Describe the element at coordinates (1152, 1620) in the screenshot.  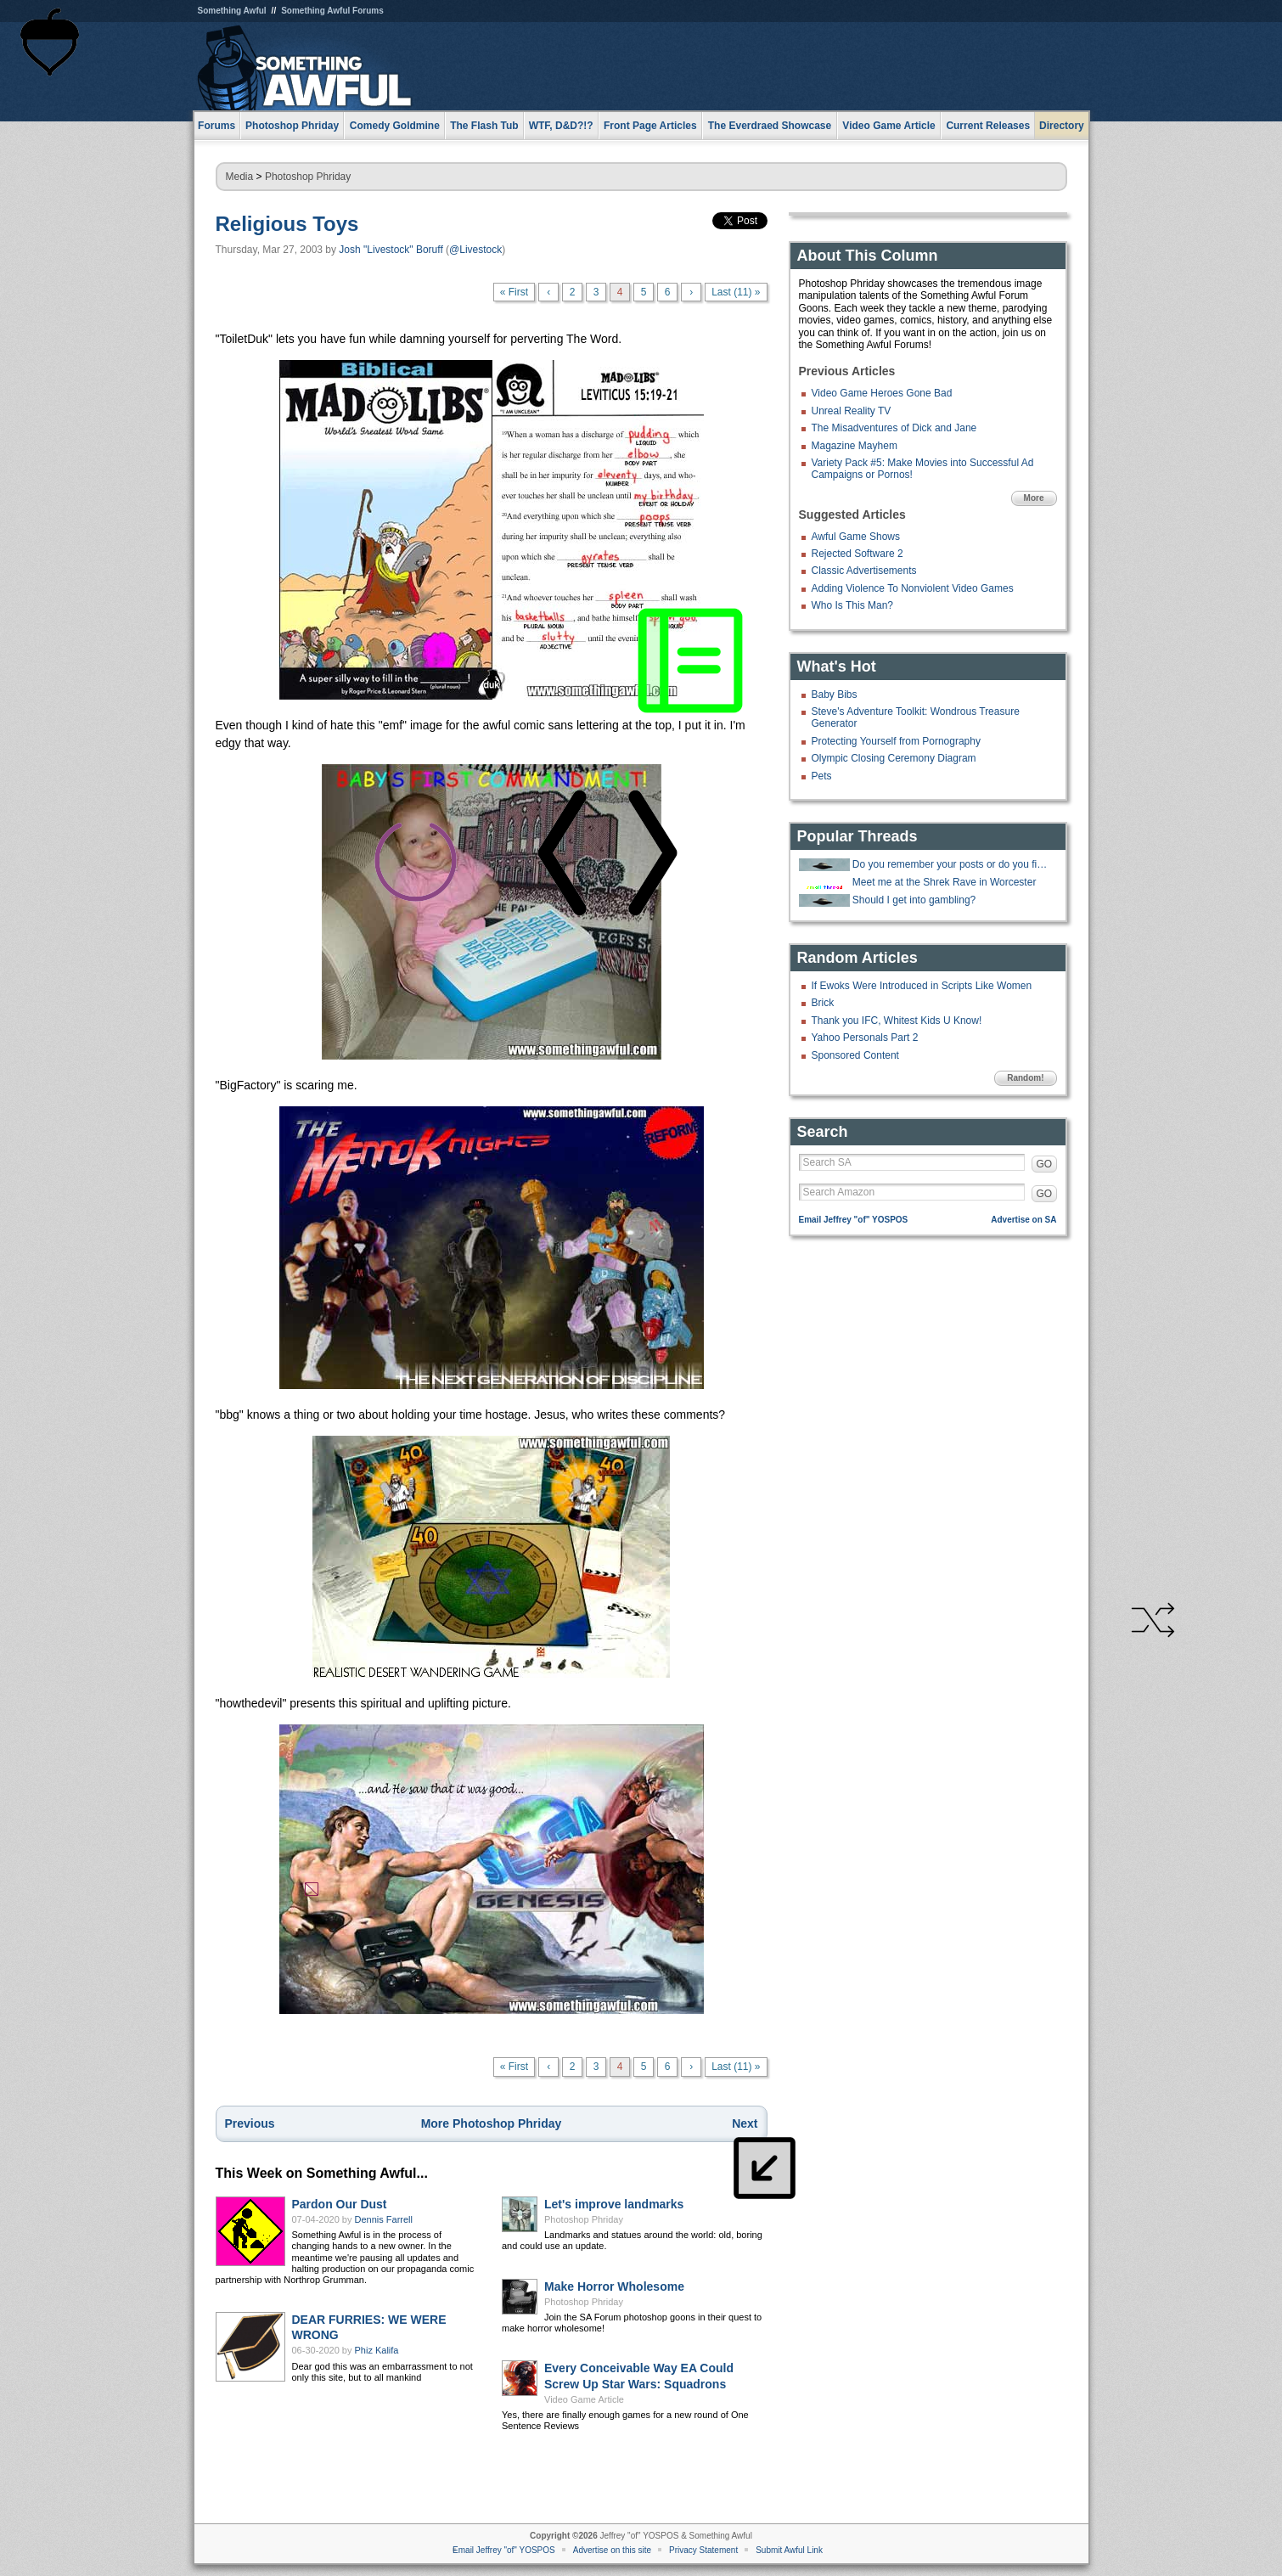
I see `shuffle or randomize playlist order` at that location.